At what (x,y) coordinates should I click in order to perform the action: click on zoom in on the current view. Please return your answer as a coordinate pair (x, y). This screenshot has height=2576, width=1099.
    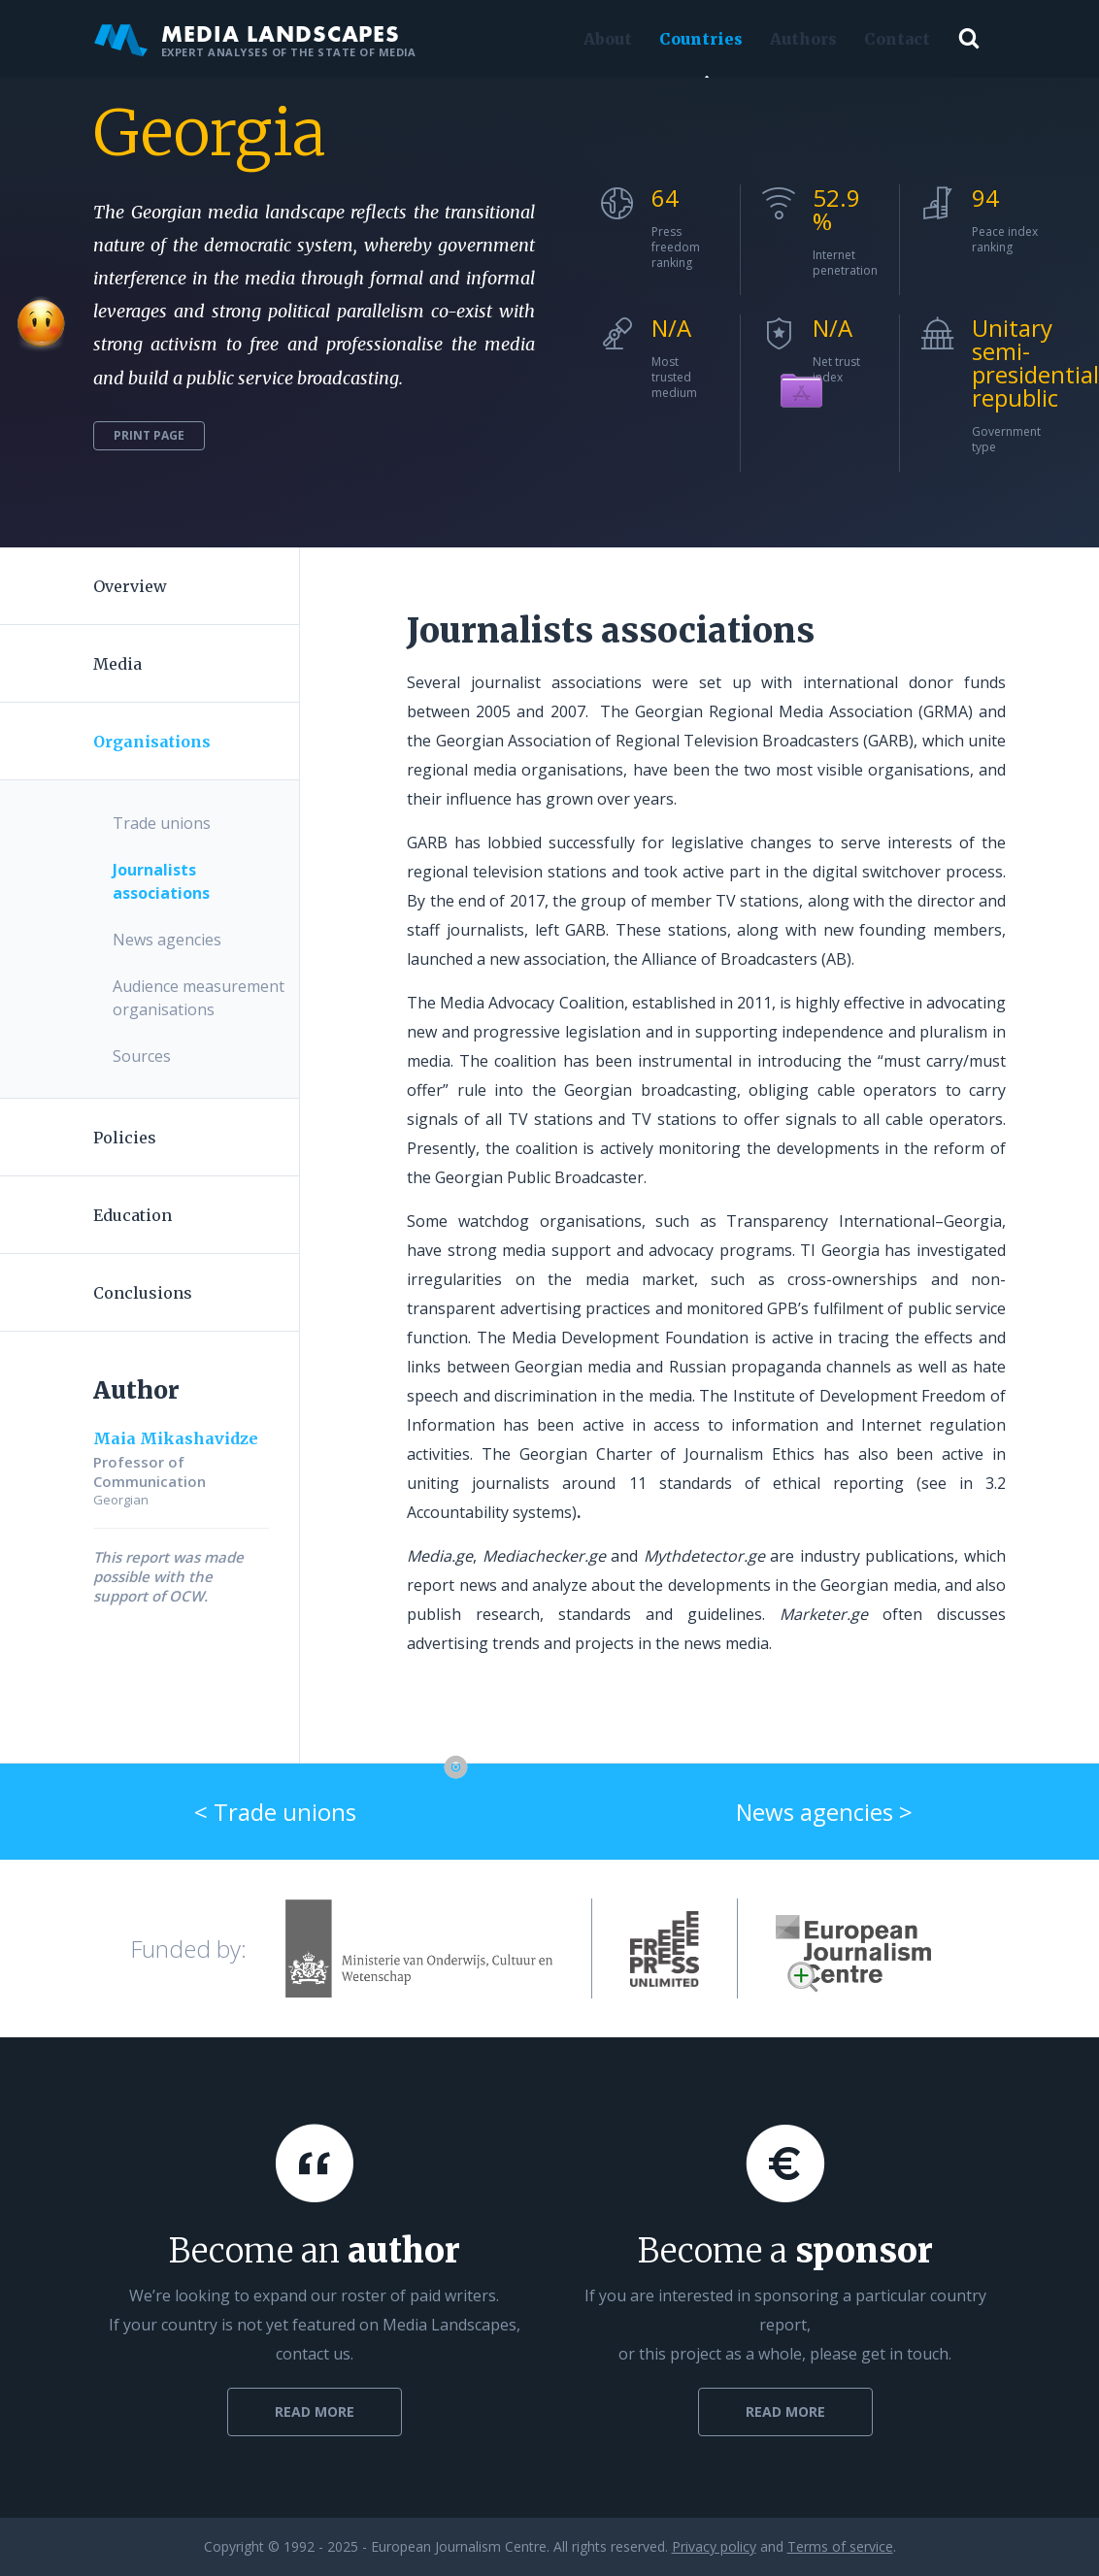
    Looking at the image, I should click on (803, 1977).